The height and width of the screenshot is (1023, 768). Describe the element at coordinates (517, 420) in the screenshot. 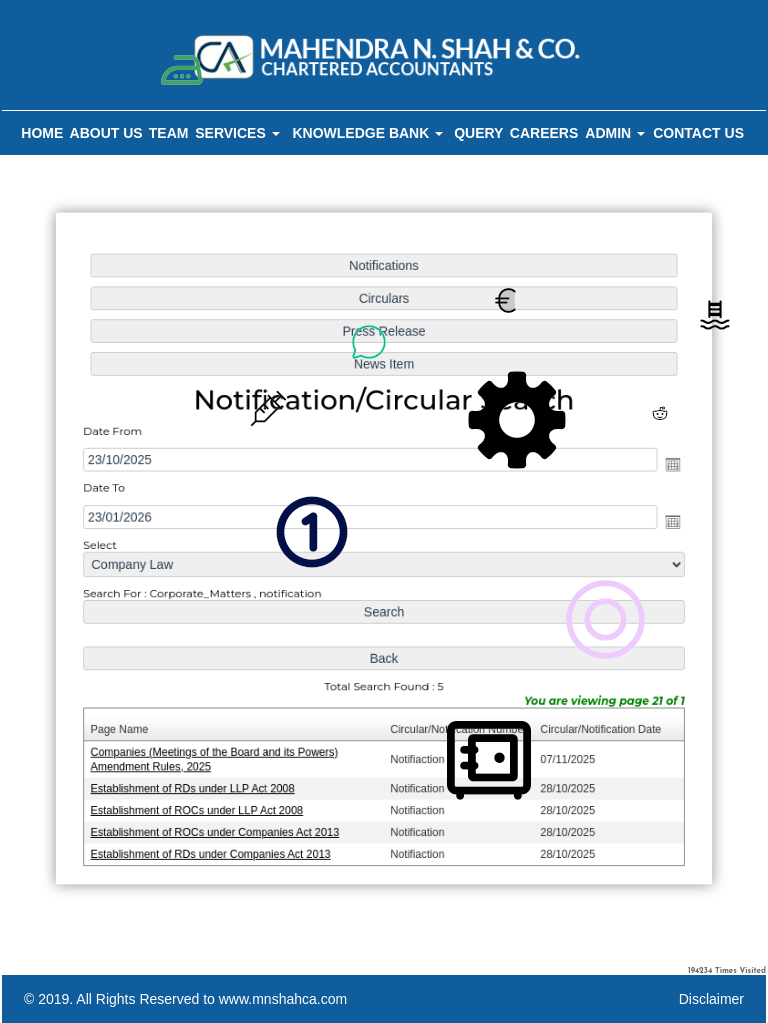

I see `open settings menu` at that location.